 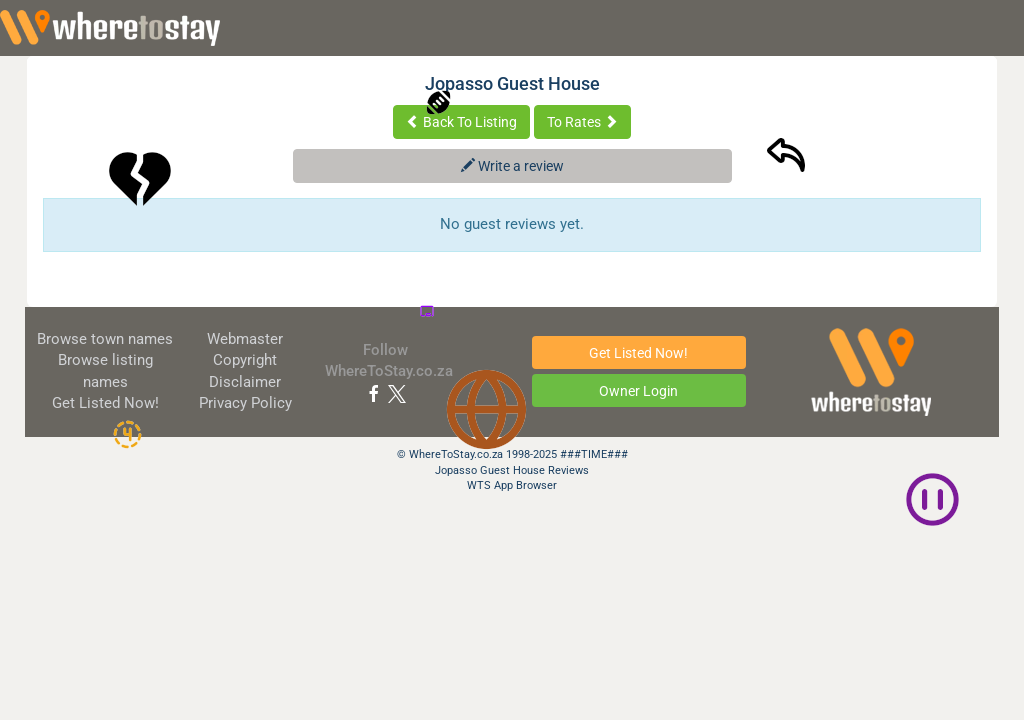 What do you see at coordinates (127, 434) in the screenshot?
I see `step 4 in a multi-step process` at bounding box center [127, 434].